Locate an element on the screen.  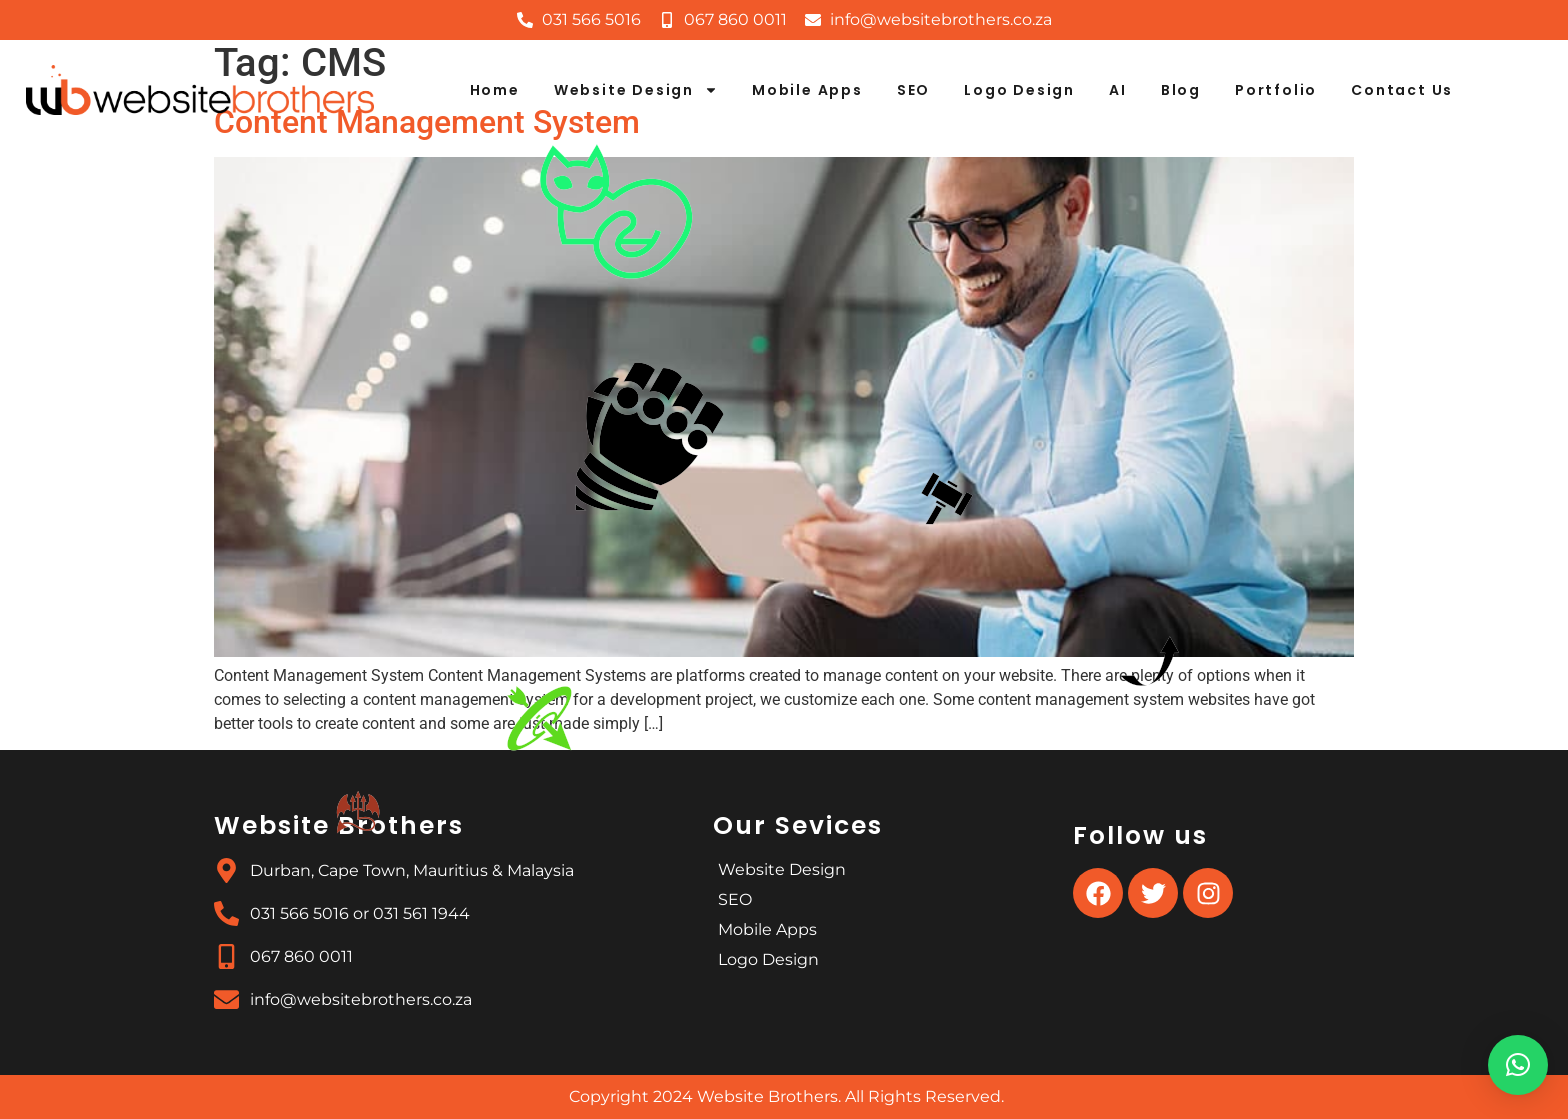
select a devil or demon character is located at coordinates (358, 812).